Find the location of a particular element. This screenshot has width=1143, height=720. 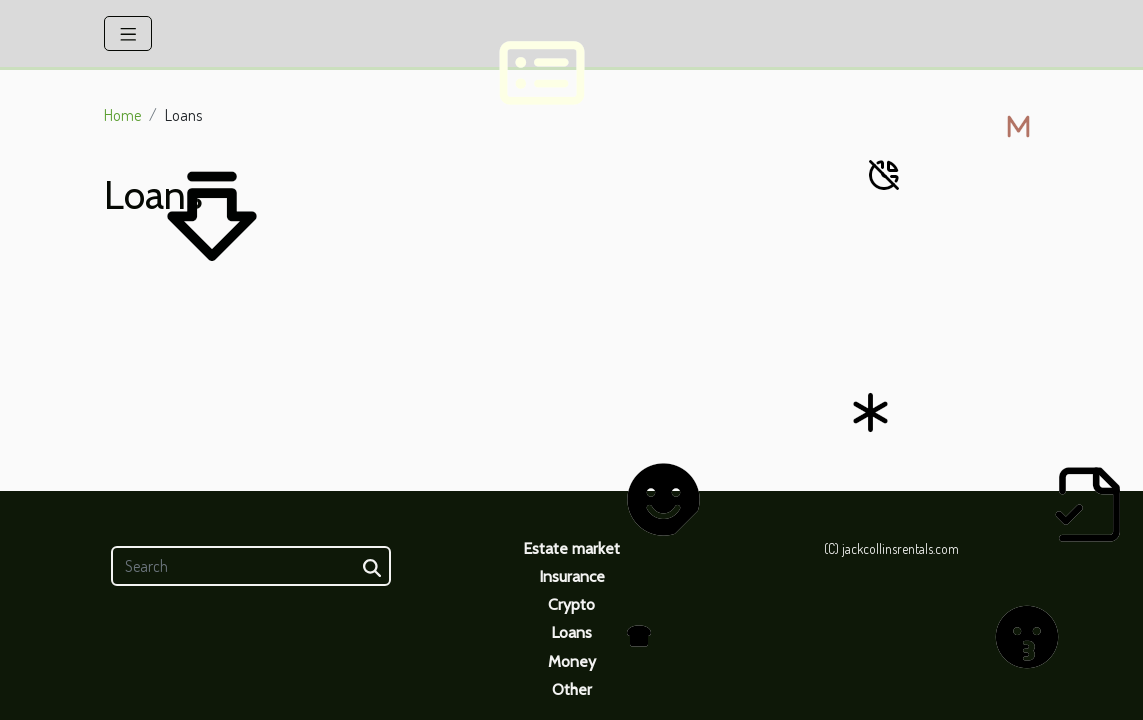

file successfully uploaded or saved is located at coordinates (1089, 504).